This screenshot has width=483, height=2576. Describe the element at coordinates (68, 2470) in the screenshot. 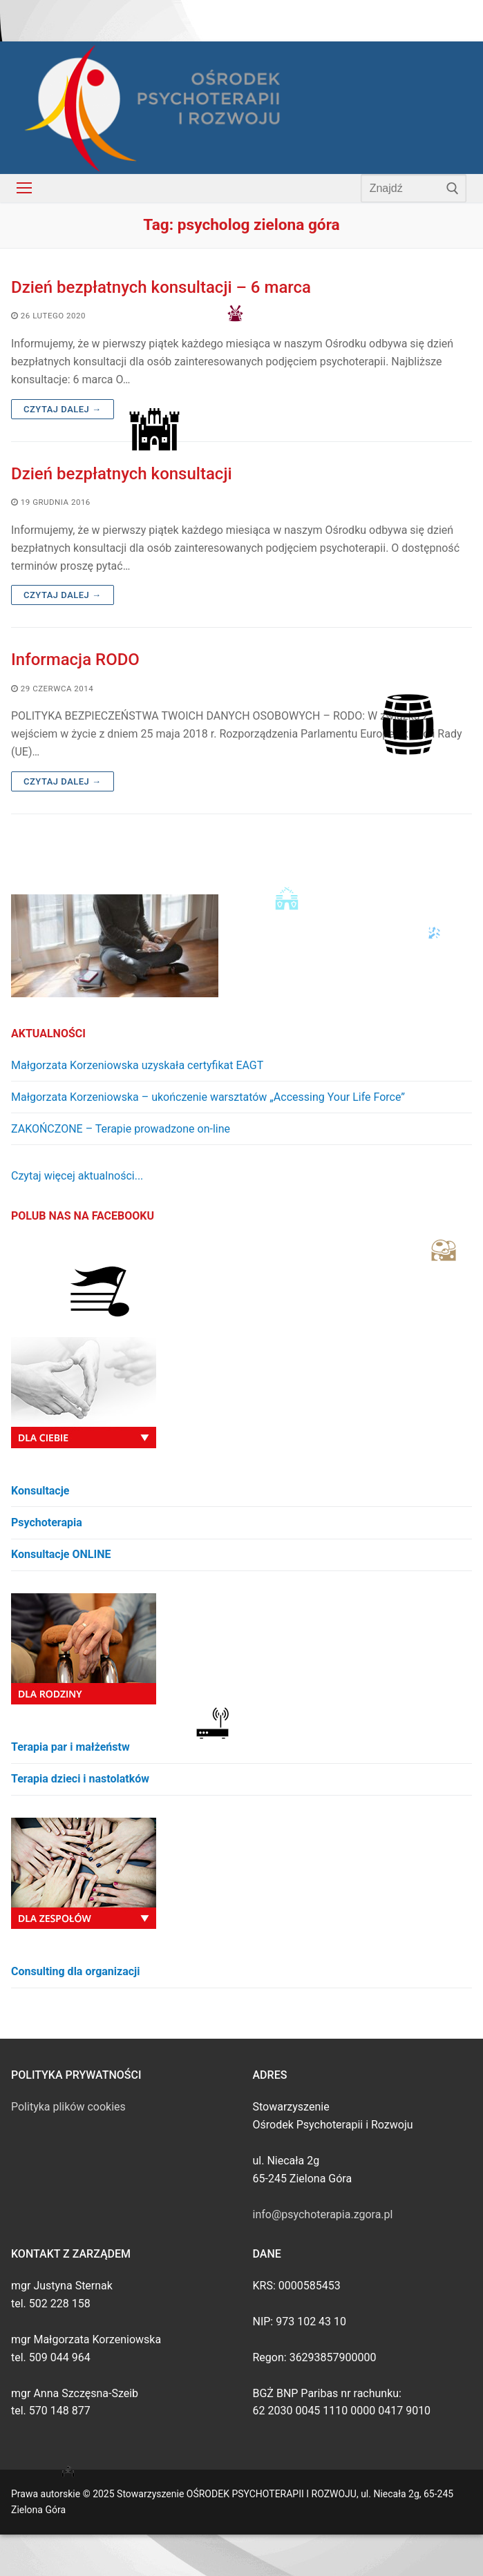

I see `flexibility or stretching exercise option` at that location.